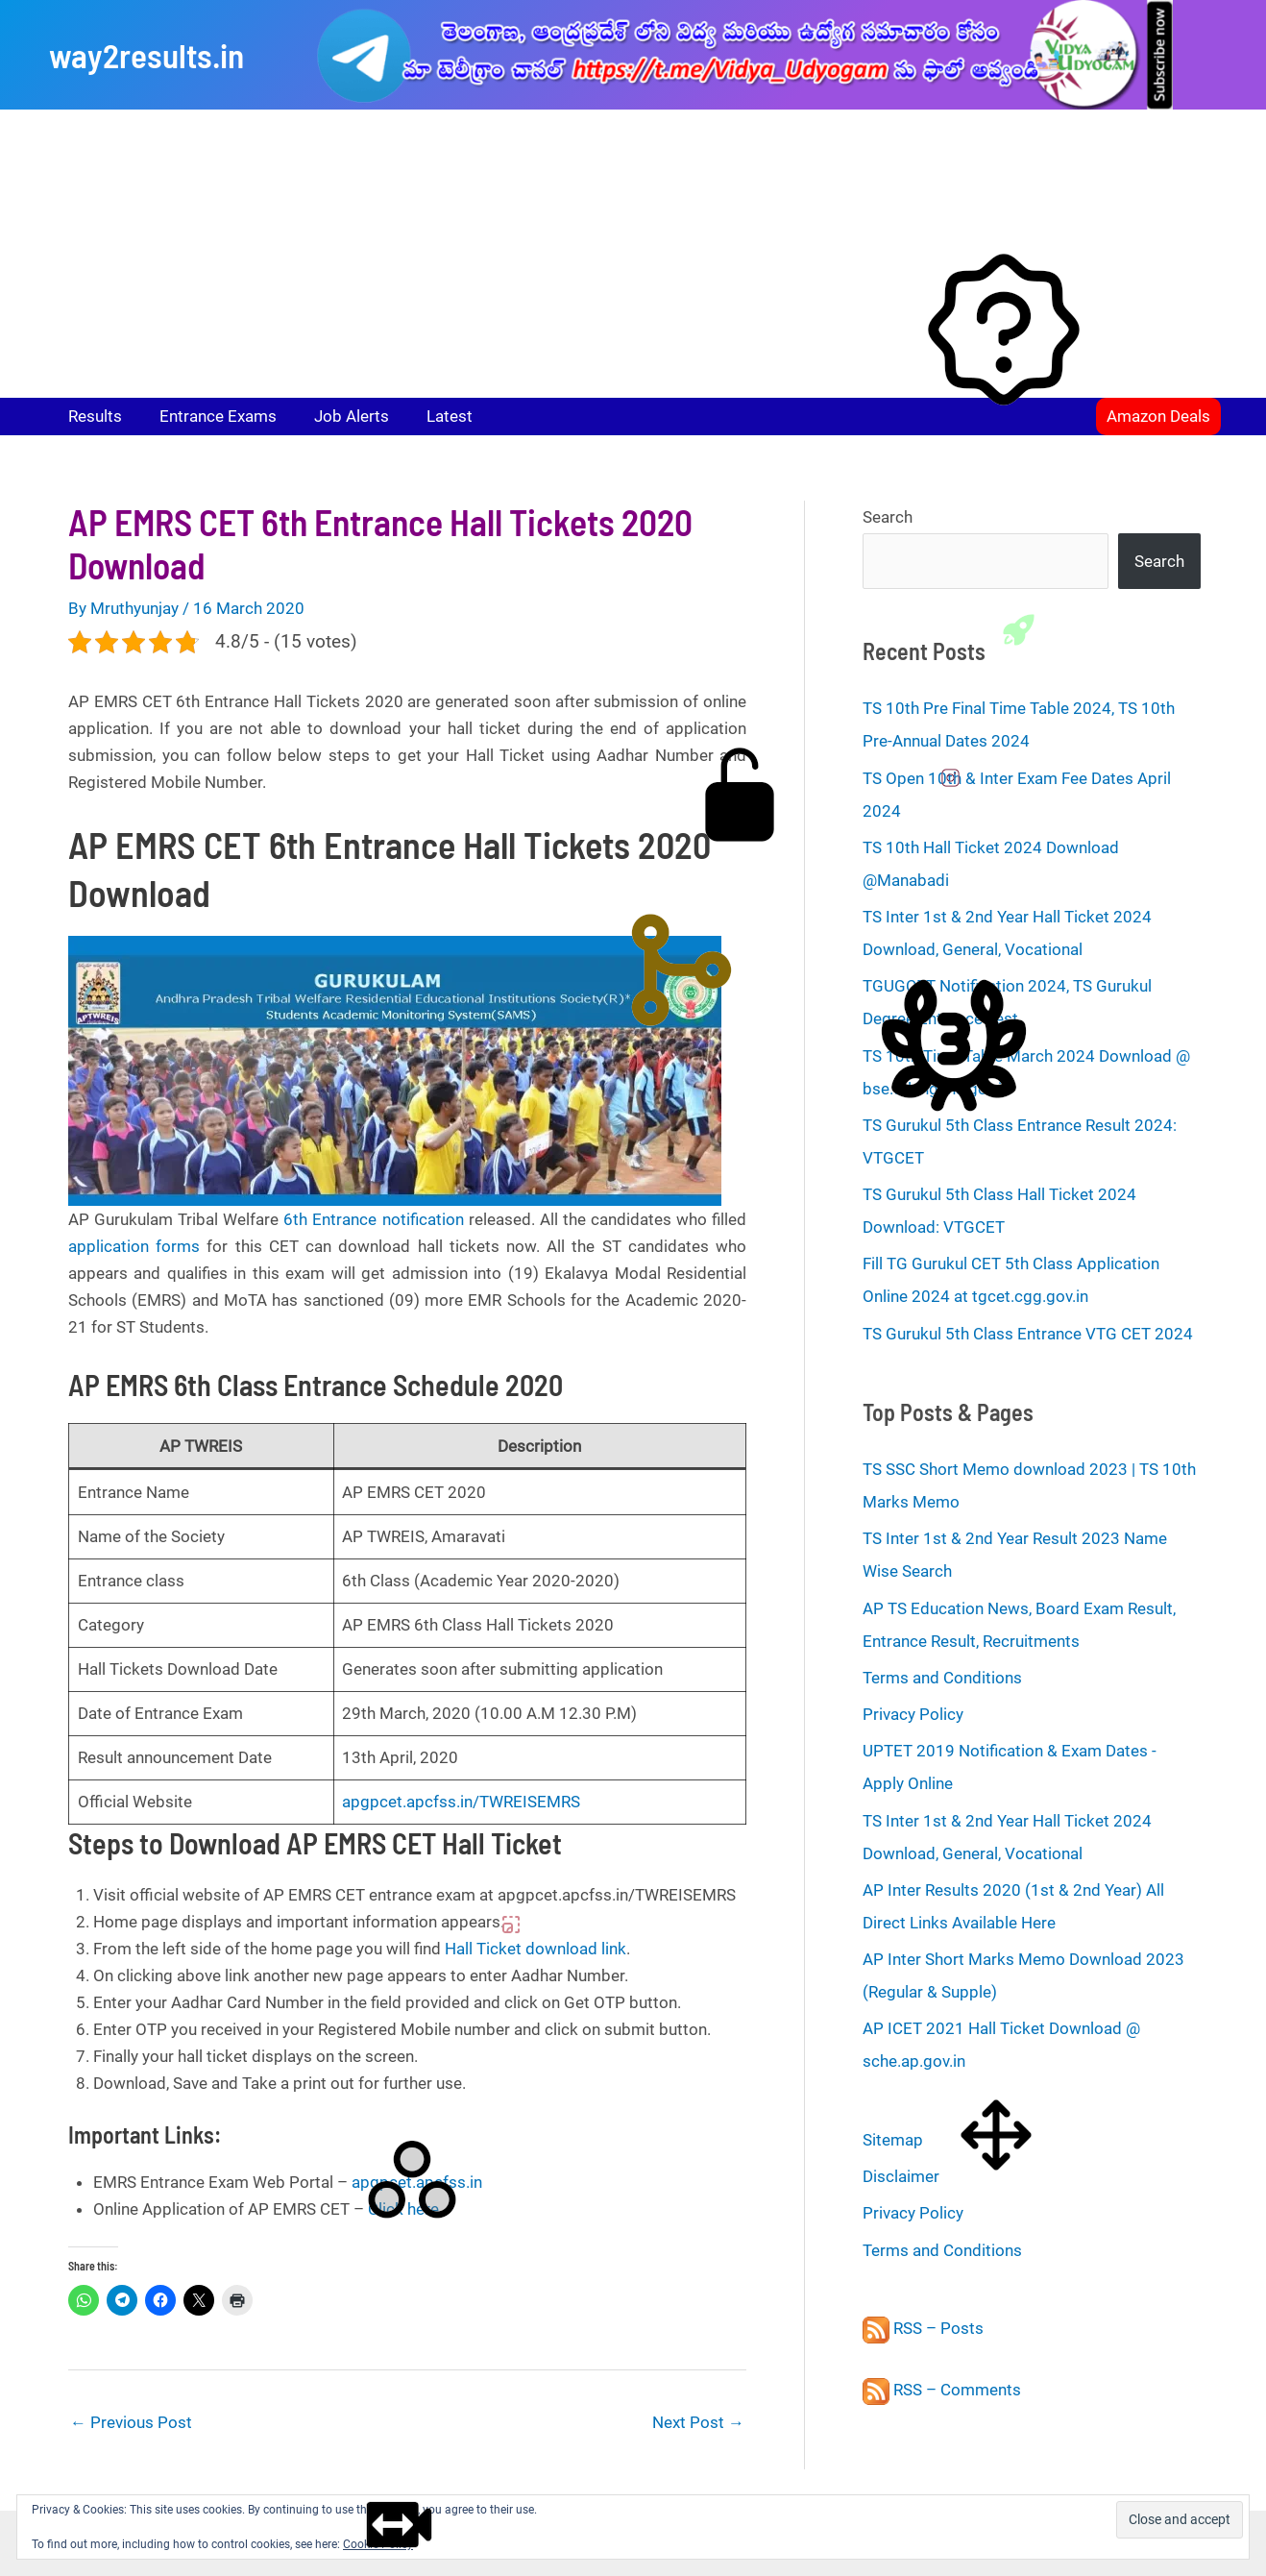 The height and width of the screenshot is (2576, 1266). What do you see at coordinates (950, 777) in the screenshot?
I see `open Instagram app` at bounding box center [950, 777].